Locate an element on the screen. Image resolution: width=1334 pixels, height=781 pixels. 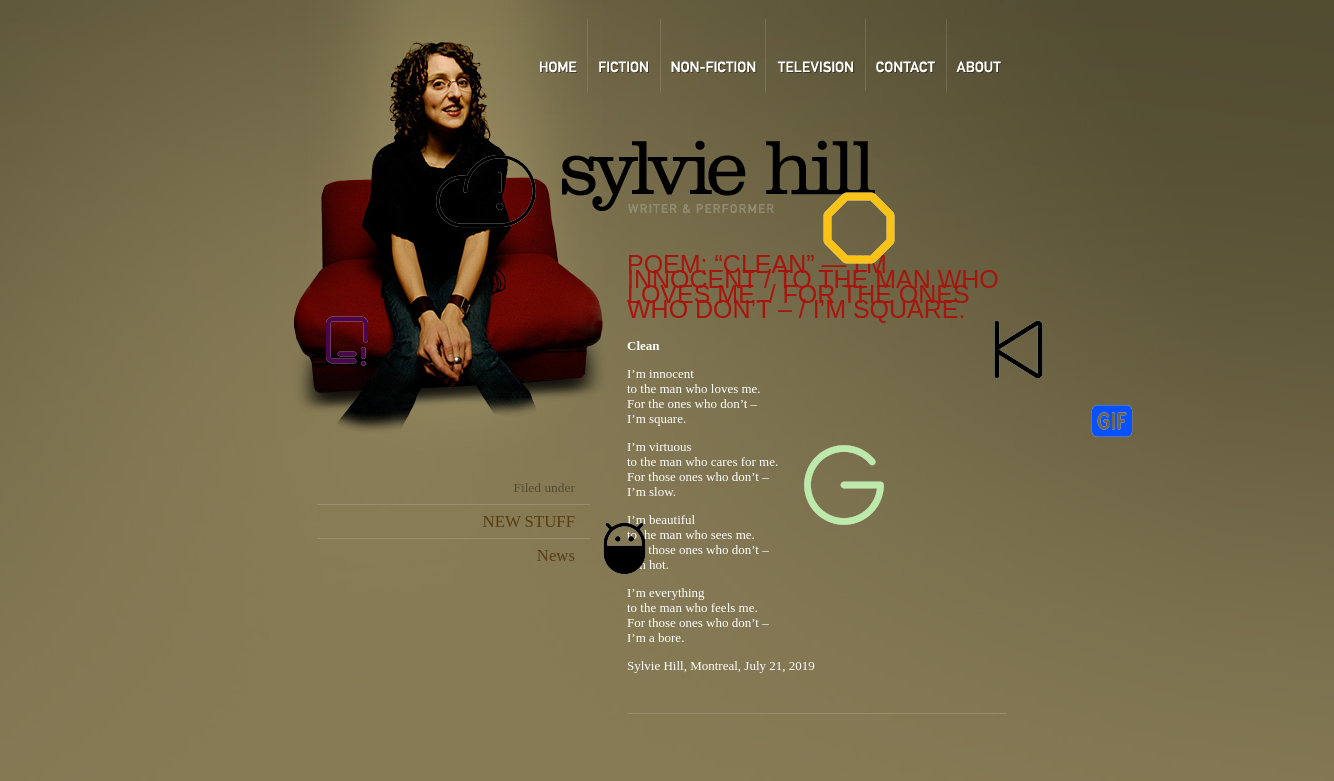
iPad device error or warning is located at coordinates (347, 340).